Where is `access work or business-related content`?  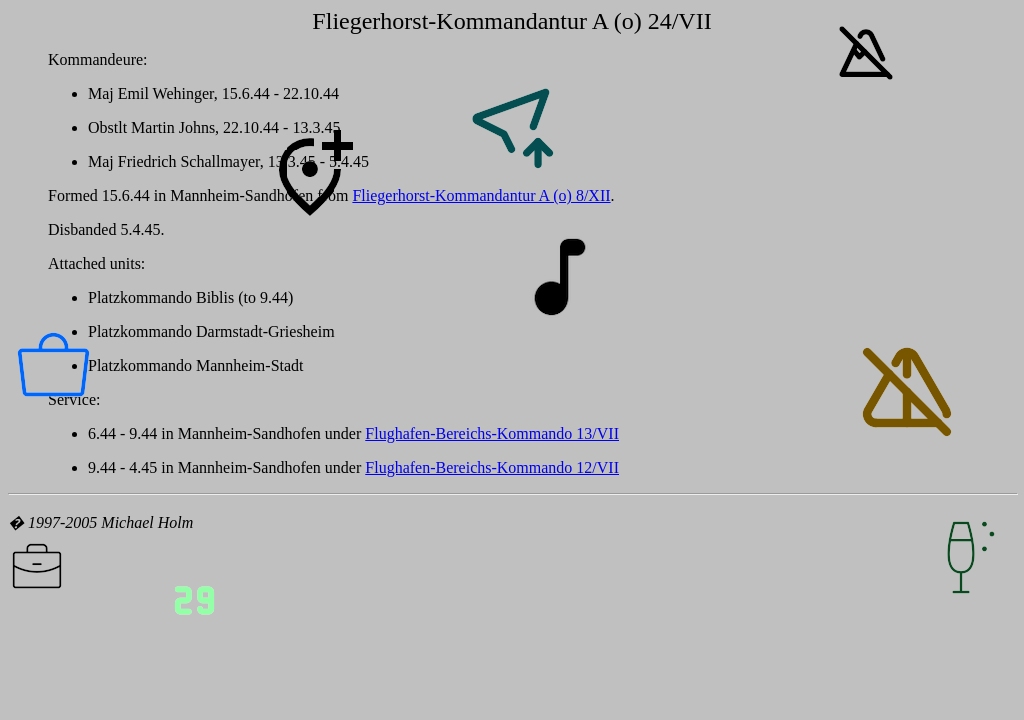 access work or business-related content is located at coordinates (37, 568).